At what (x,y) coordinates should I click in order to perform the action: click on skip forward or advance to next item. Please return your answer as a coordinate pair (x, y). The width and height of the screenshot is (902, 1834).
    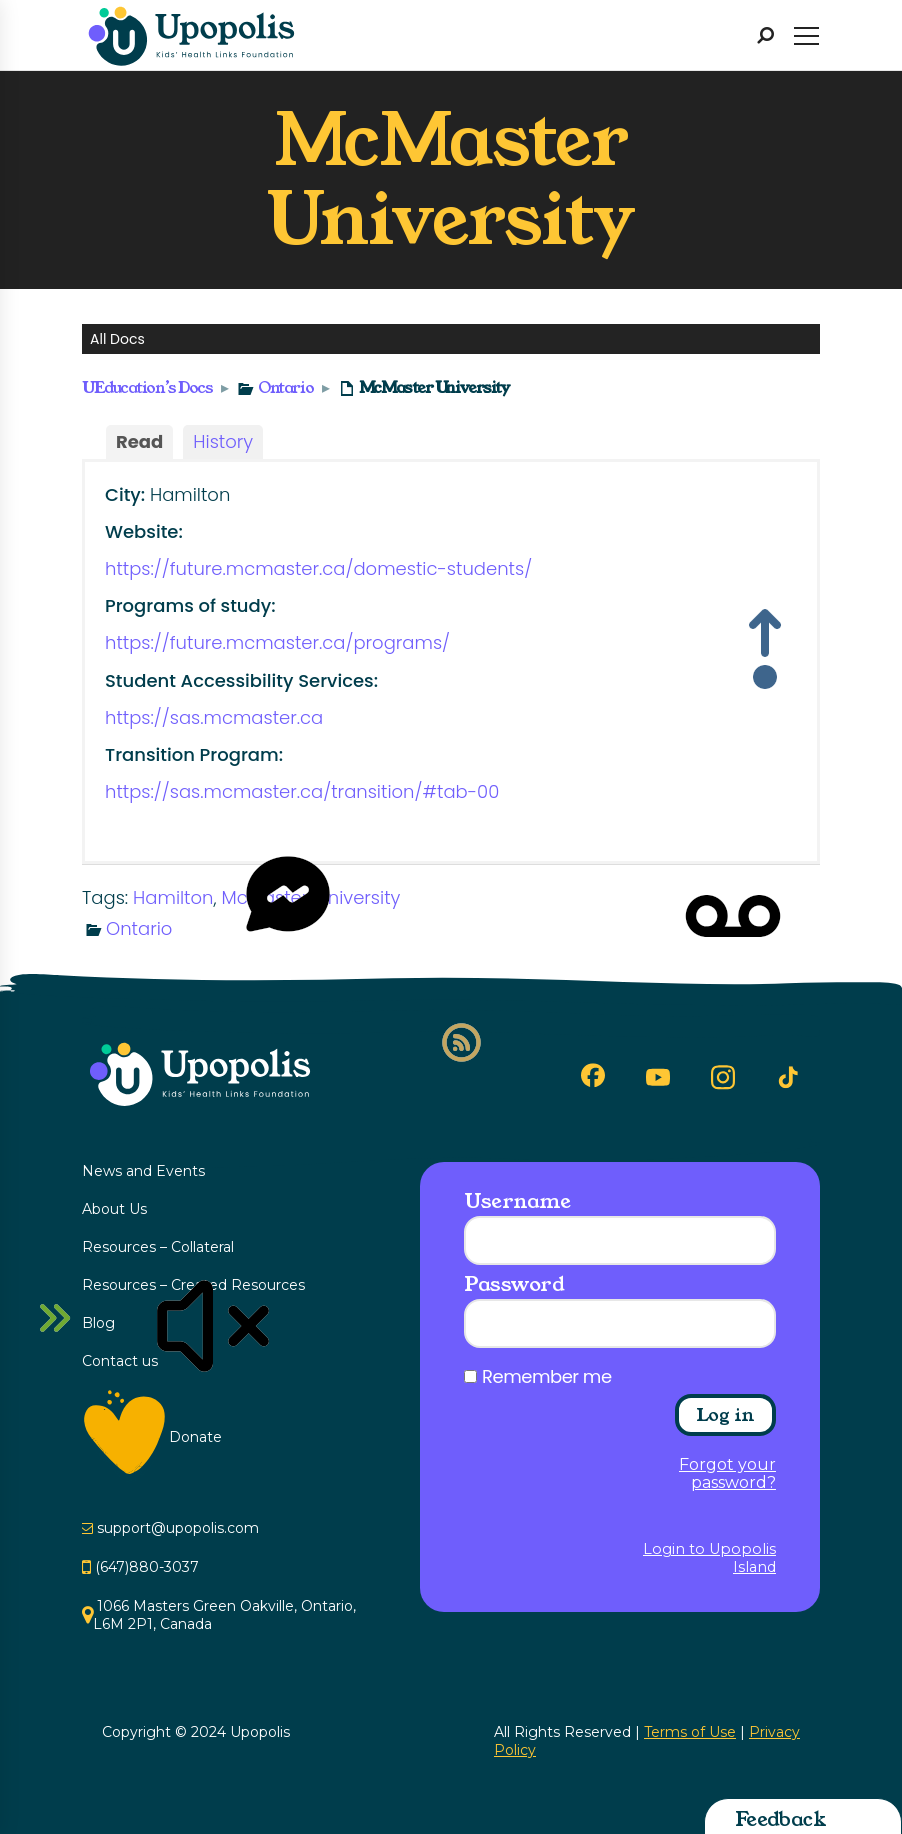
    Looking at the image, I should click on (54, 1318).